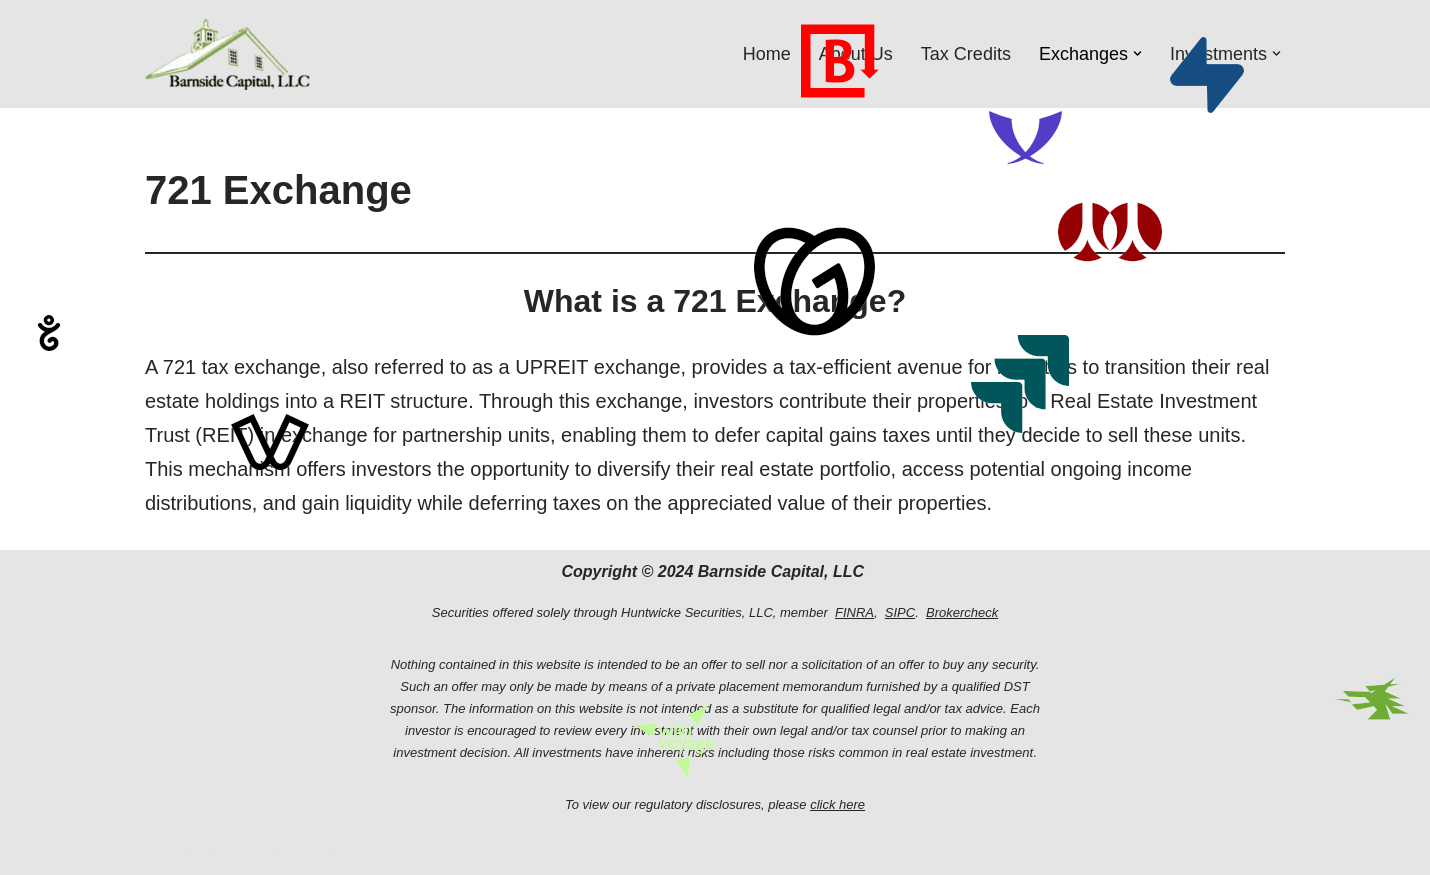 Image resolution: width=1430 pixels, height=875 pixels. Describe the element at coordinates (814, 281) in the screenshot. I see `visit GoDaddy website or services` at that location.